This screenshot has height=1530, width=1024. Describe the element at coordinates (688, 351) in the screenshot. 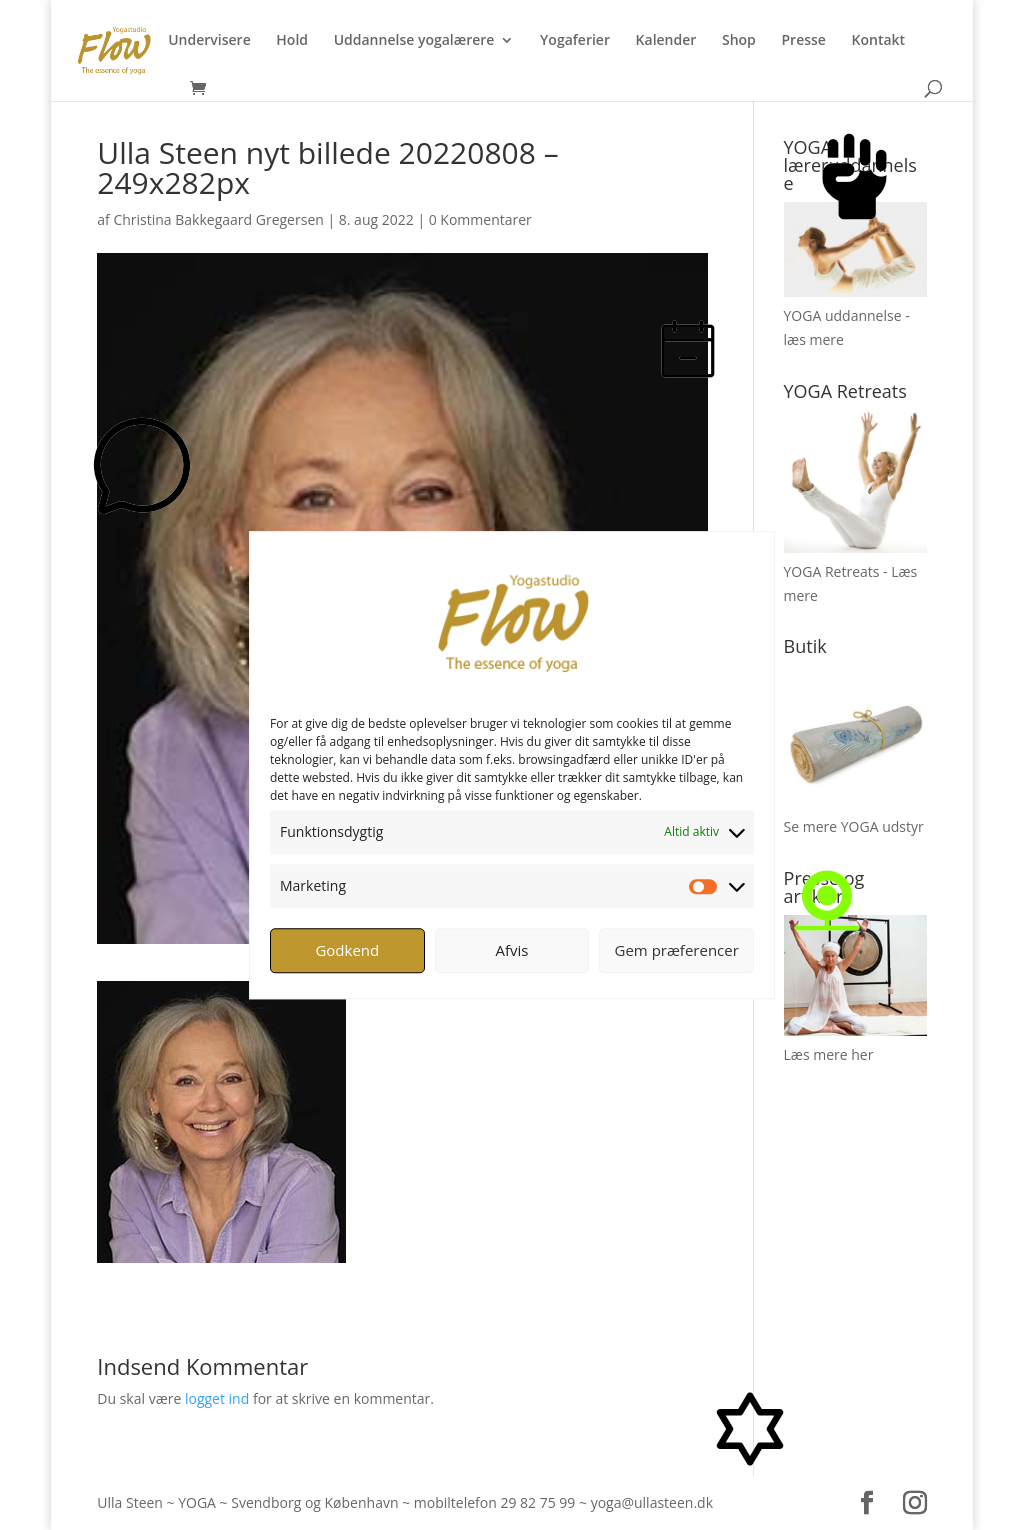

I see `remove an event from your calendar` at that location.